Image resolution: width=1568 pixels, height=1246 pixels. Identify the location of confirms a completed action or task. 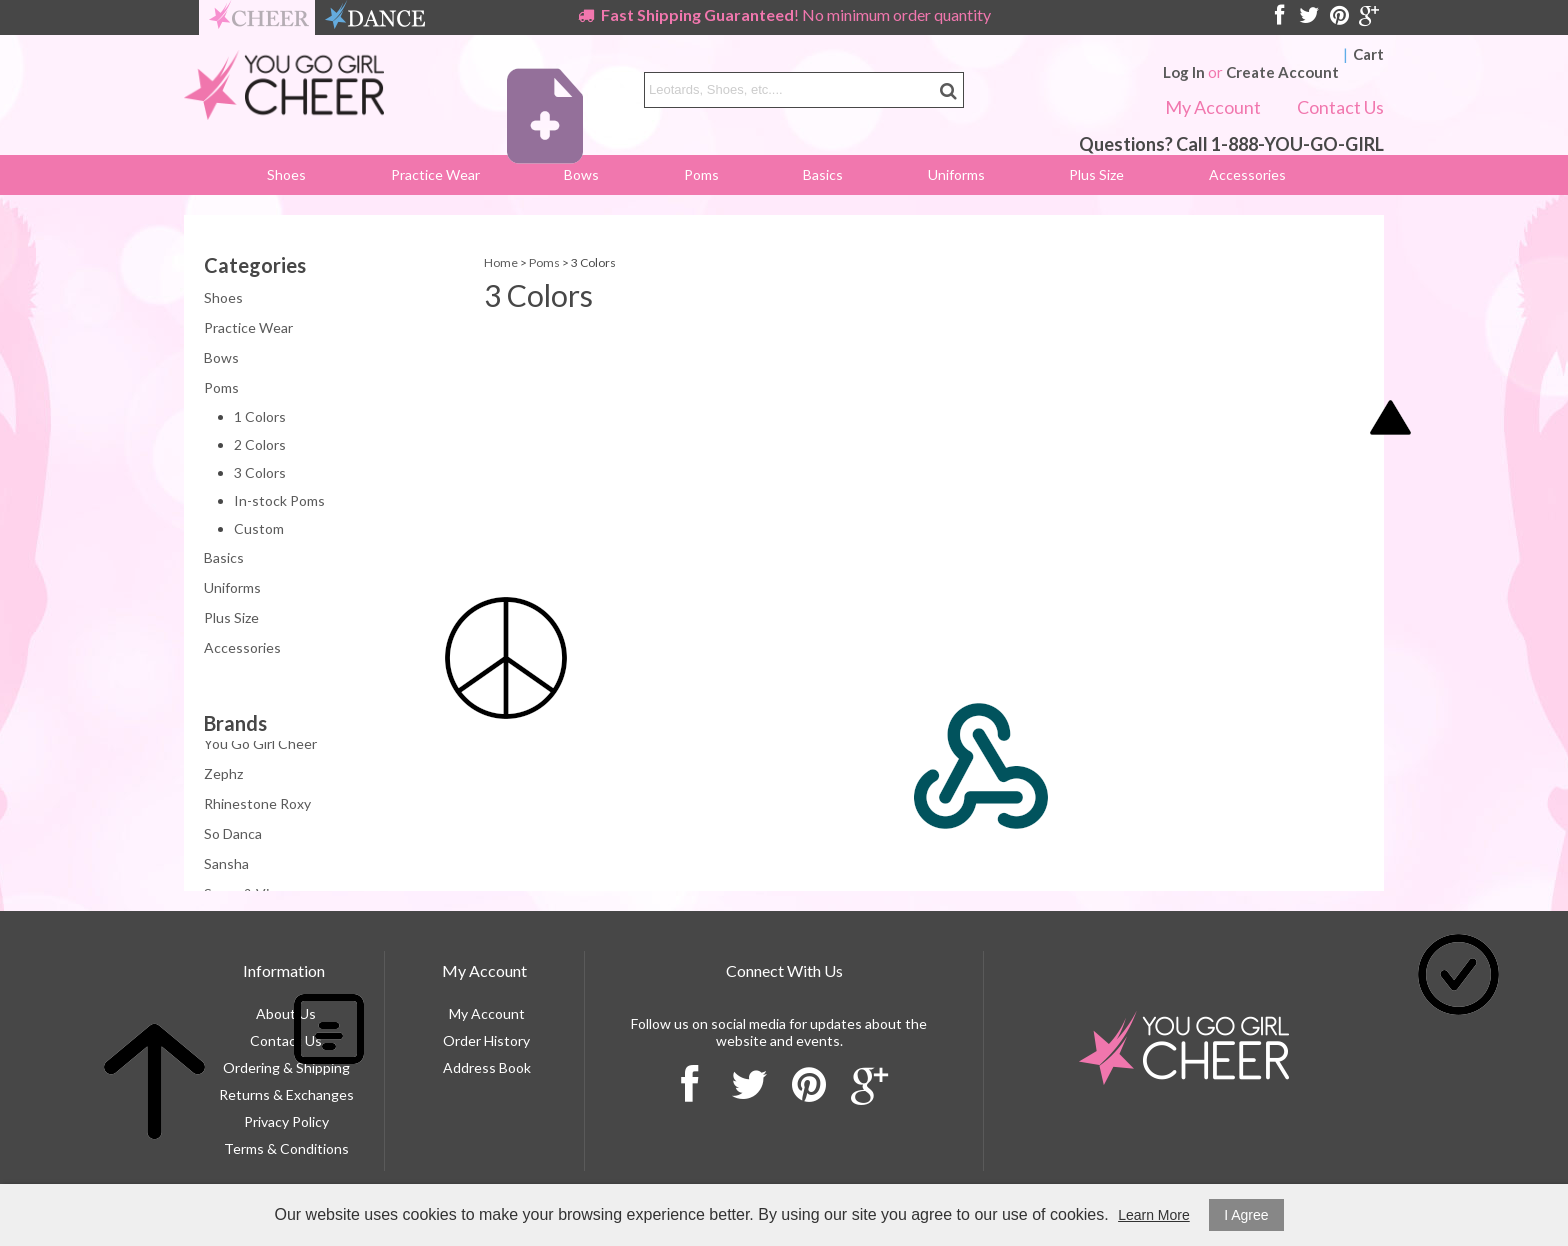
(1458, 974).